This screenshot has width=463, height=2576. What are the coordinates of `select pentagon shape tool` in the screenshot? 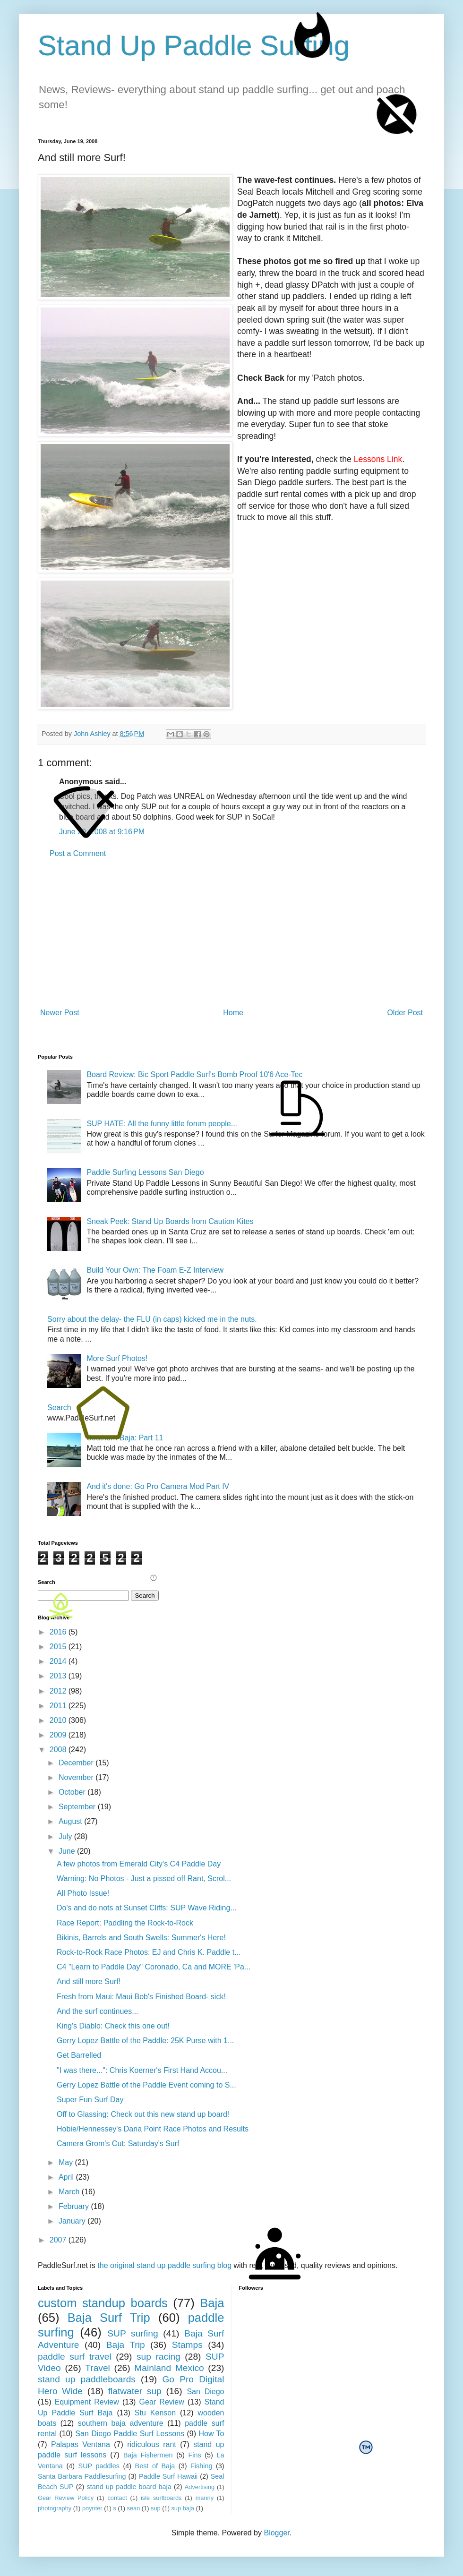 It's located at (103, 1415).